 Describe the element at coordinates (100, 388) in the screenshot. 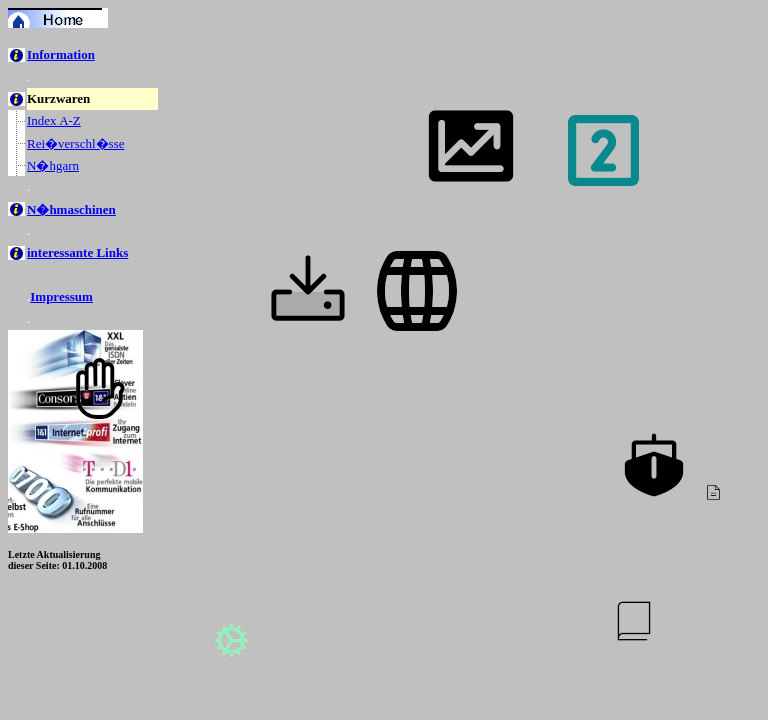

I see `stop or pause an action` at that location.